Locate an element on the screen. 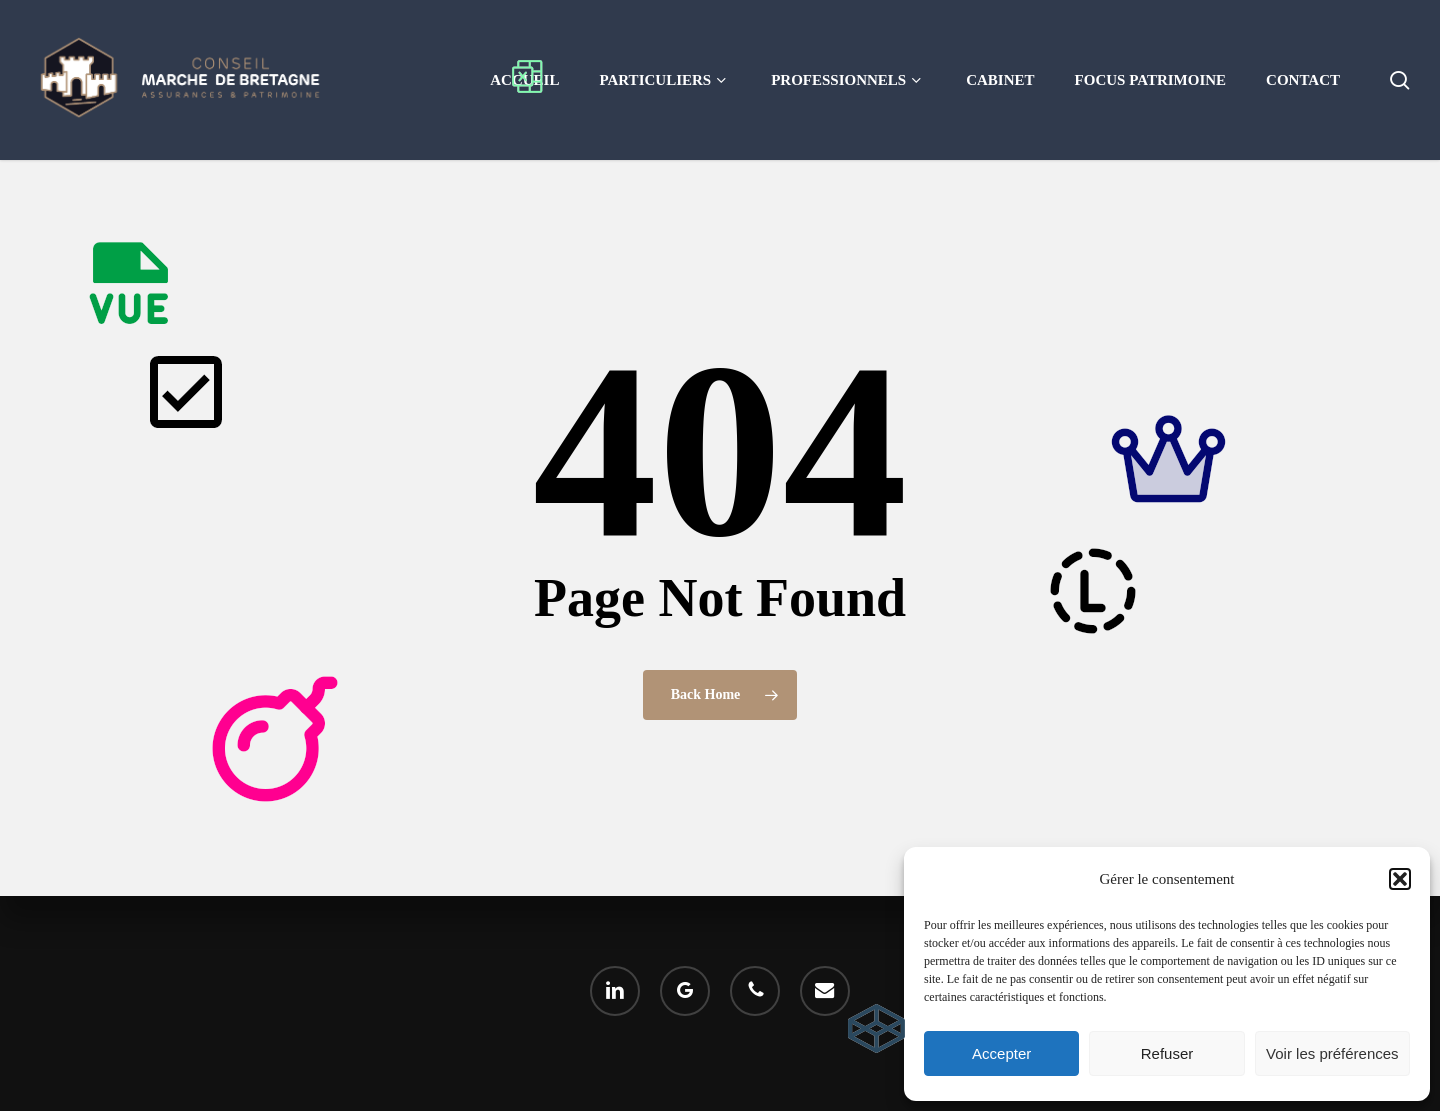  indicates a destructive or dangerous action is located at coordinates (275, 739).